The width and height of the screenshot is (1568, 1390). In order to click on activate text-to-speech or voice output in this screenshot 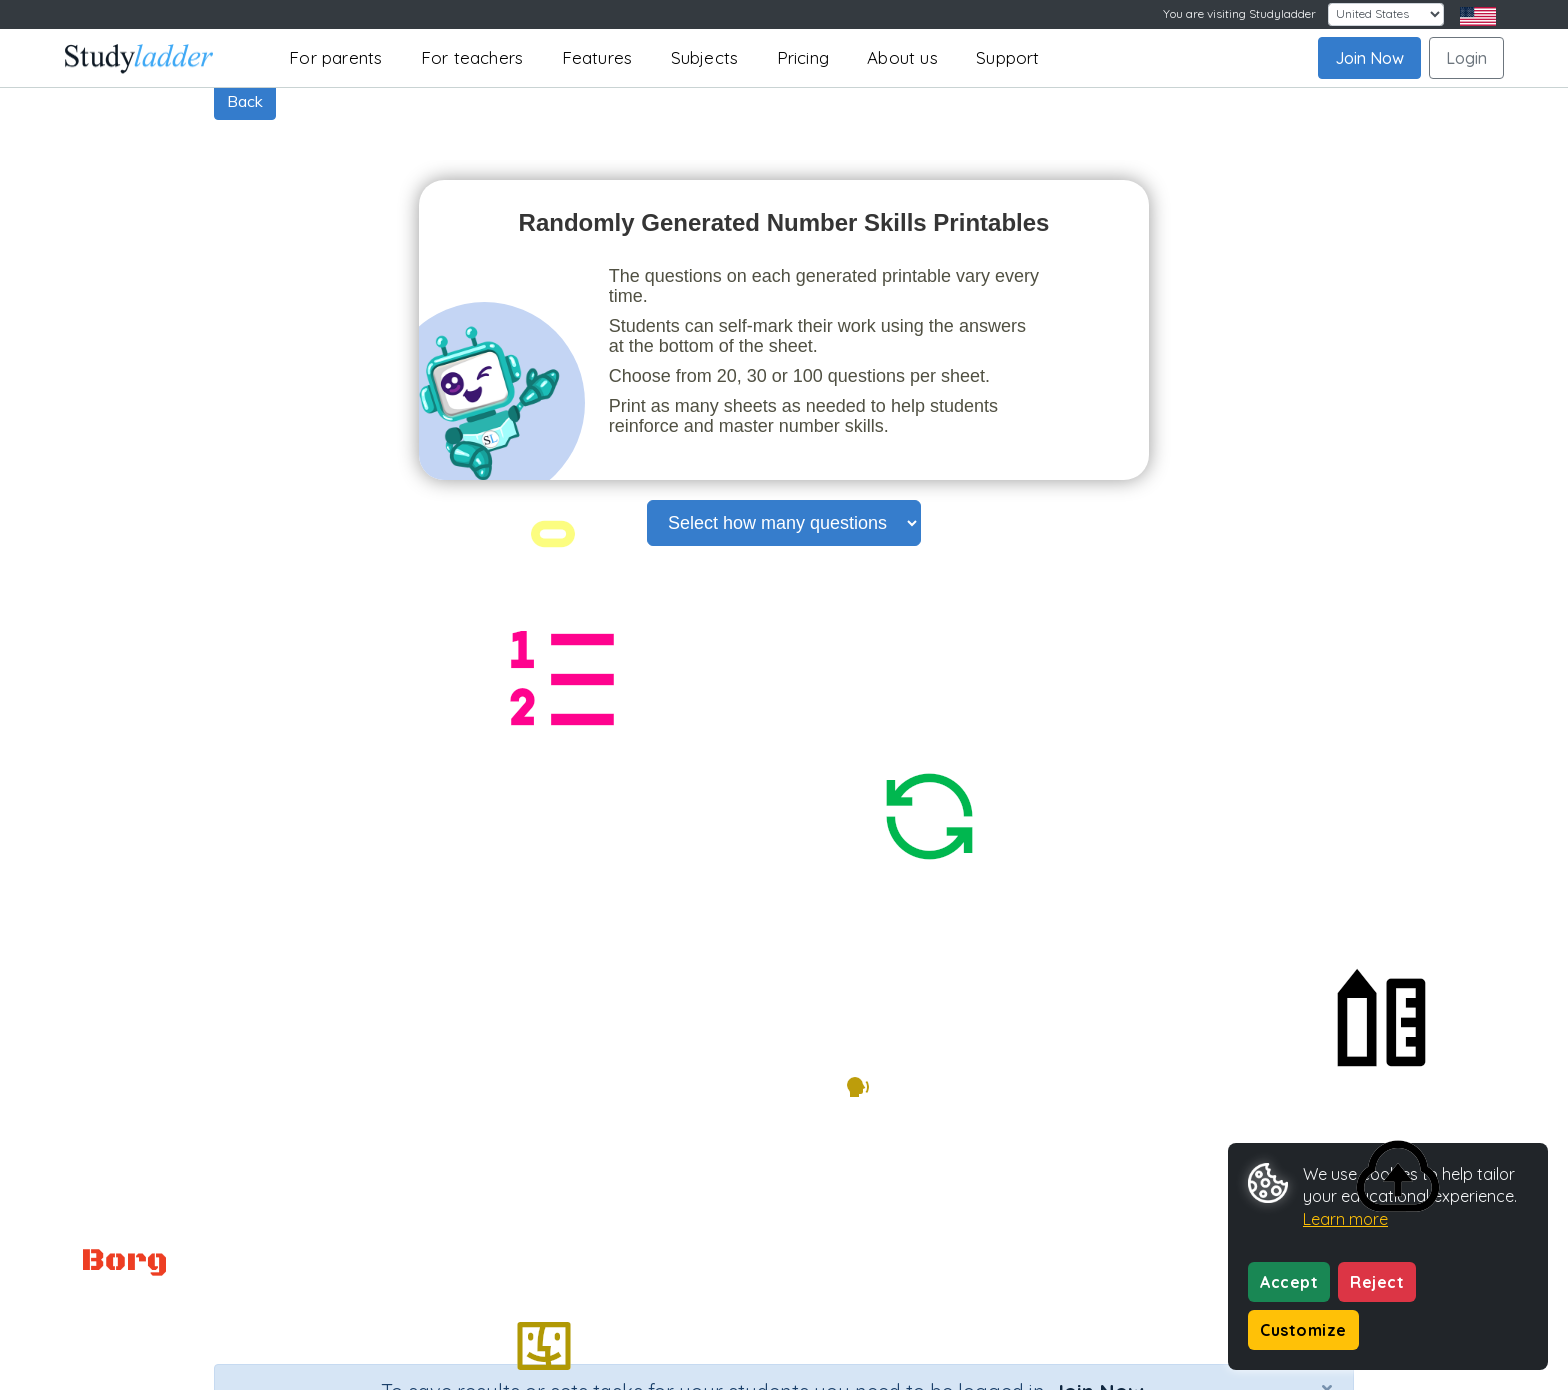, I will do `click(858, 1087)`.